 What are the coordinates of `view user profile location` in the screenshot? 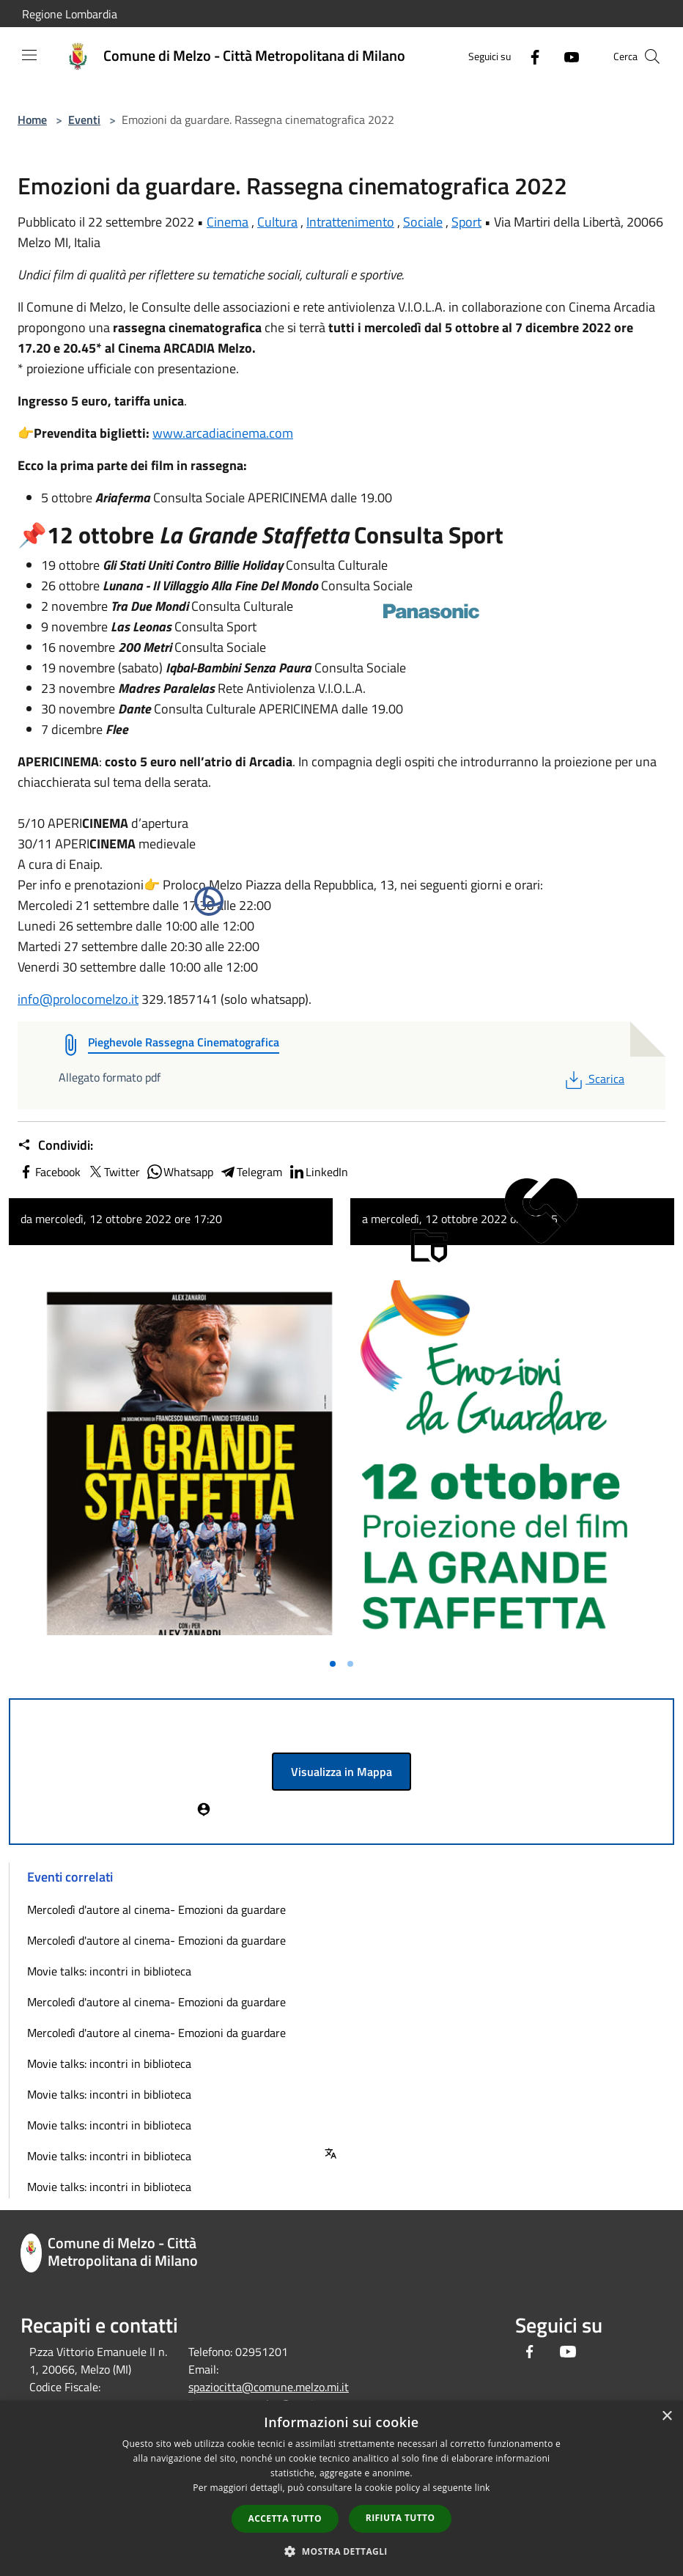 It's located at (204, 1809).